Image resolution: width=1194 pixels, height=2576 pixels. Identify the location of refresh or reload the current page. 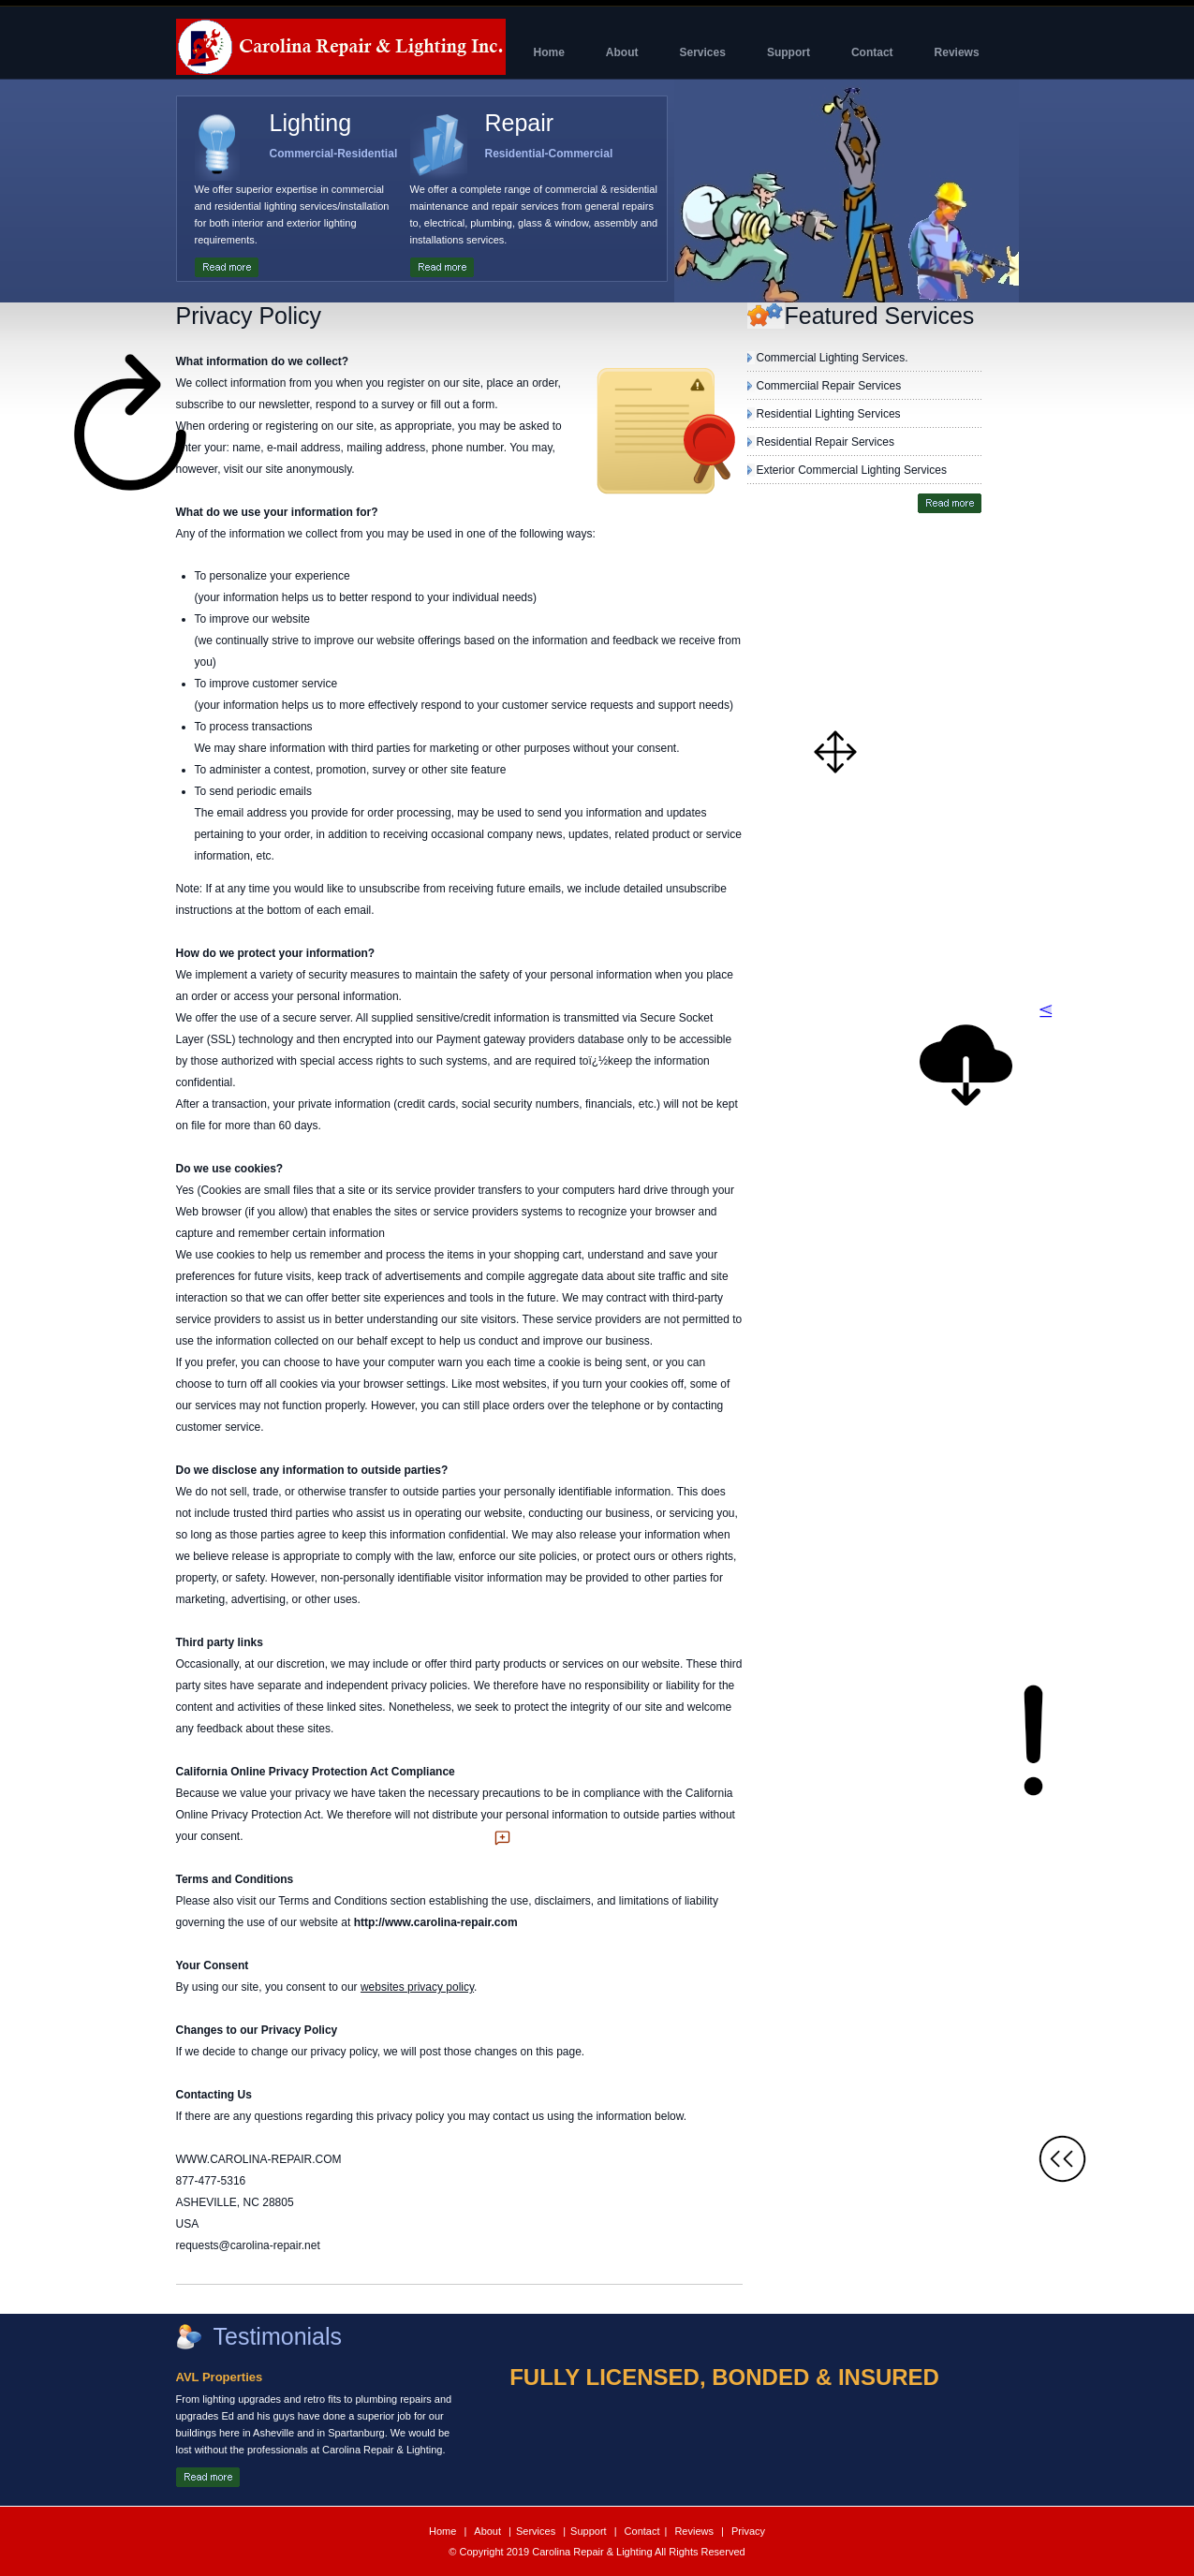
(130, 422).